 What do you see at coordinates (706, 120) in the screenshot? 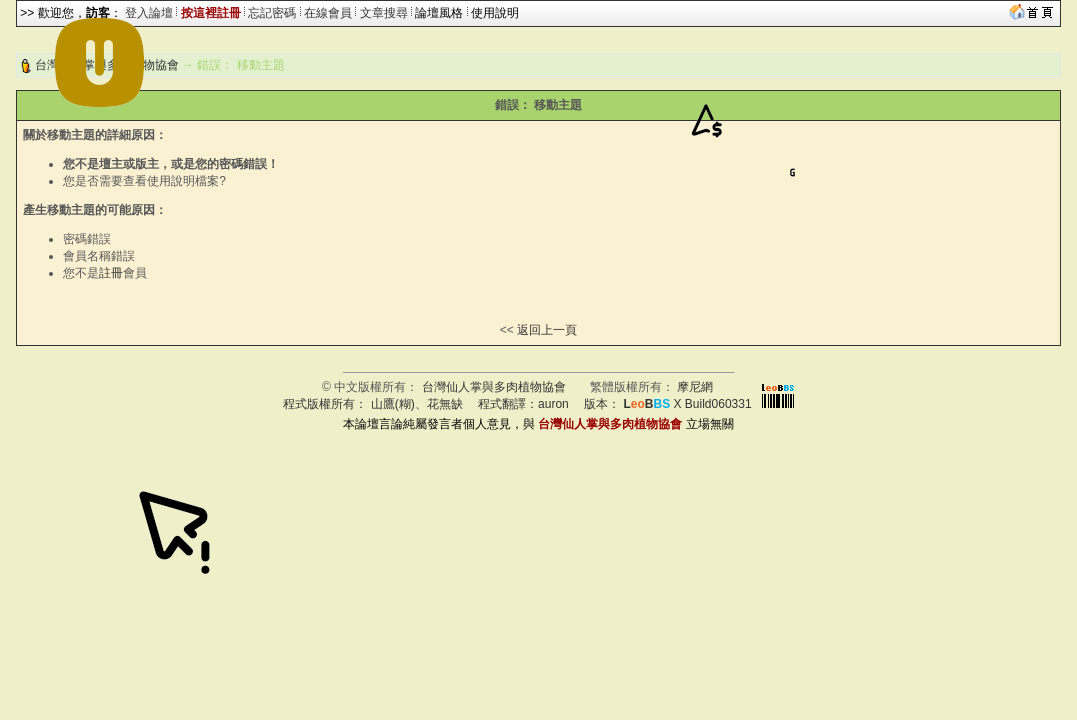
I see `navigate to nearby financial services` at bounding box center [706, 120].